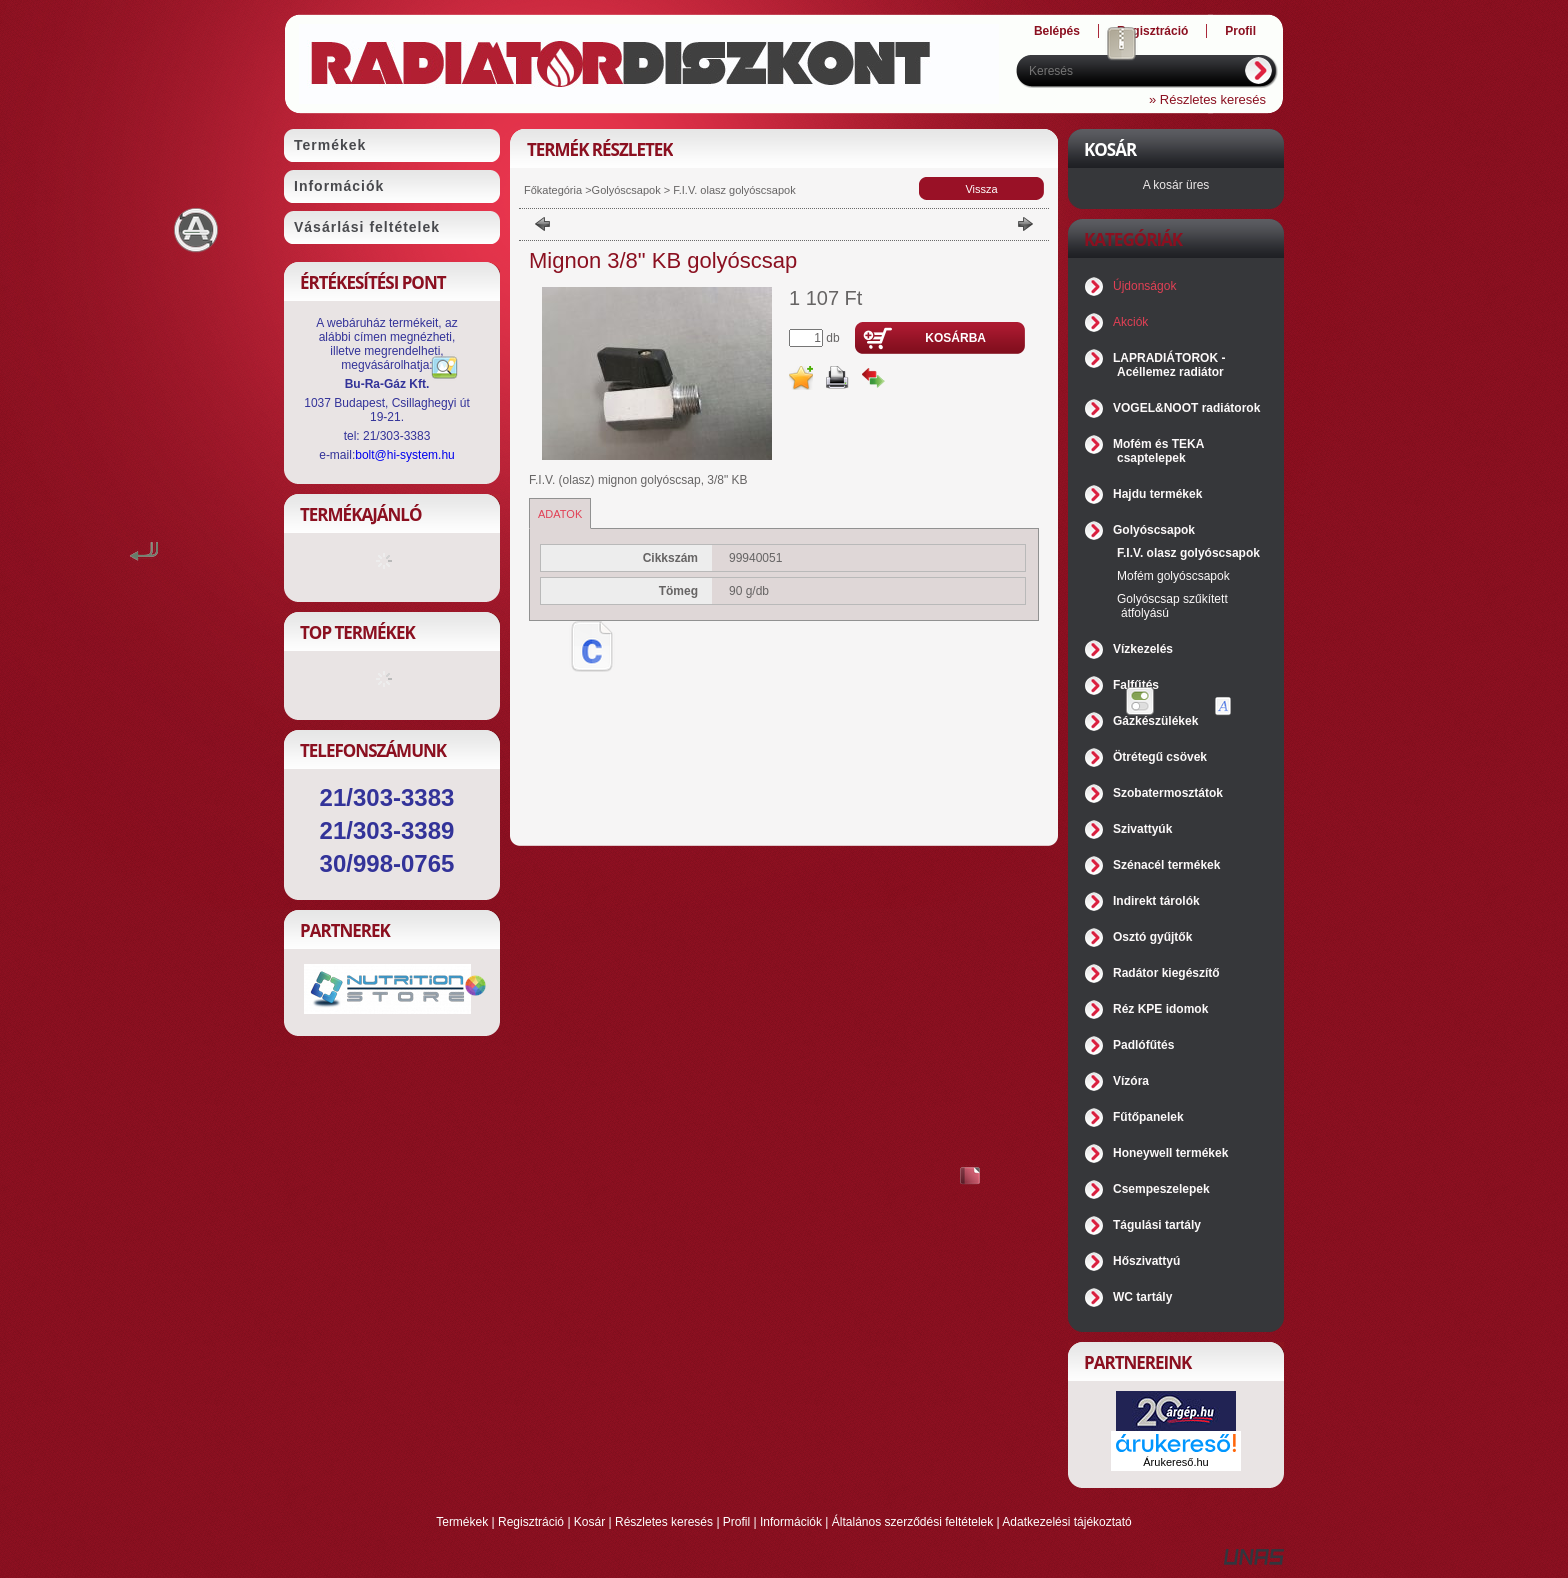 This screenshot has height=1578, width=1568. Describe the element at coordinates (444, 367) in the screenshot. I see `open image viewer application` at that location.